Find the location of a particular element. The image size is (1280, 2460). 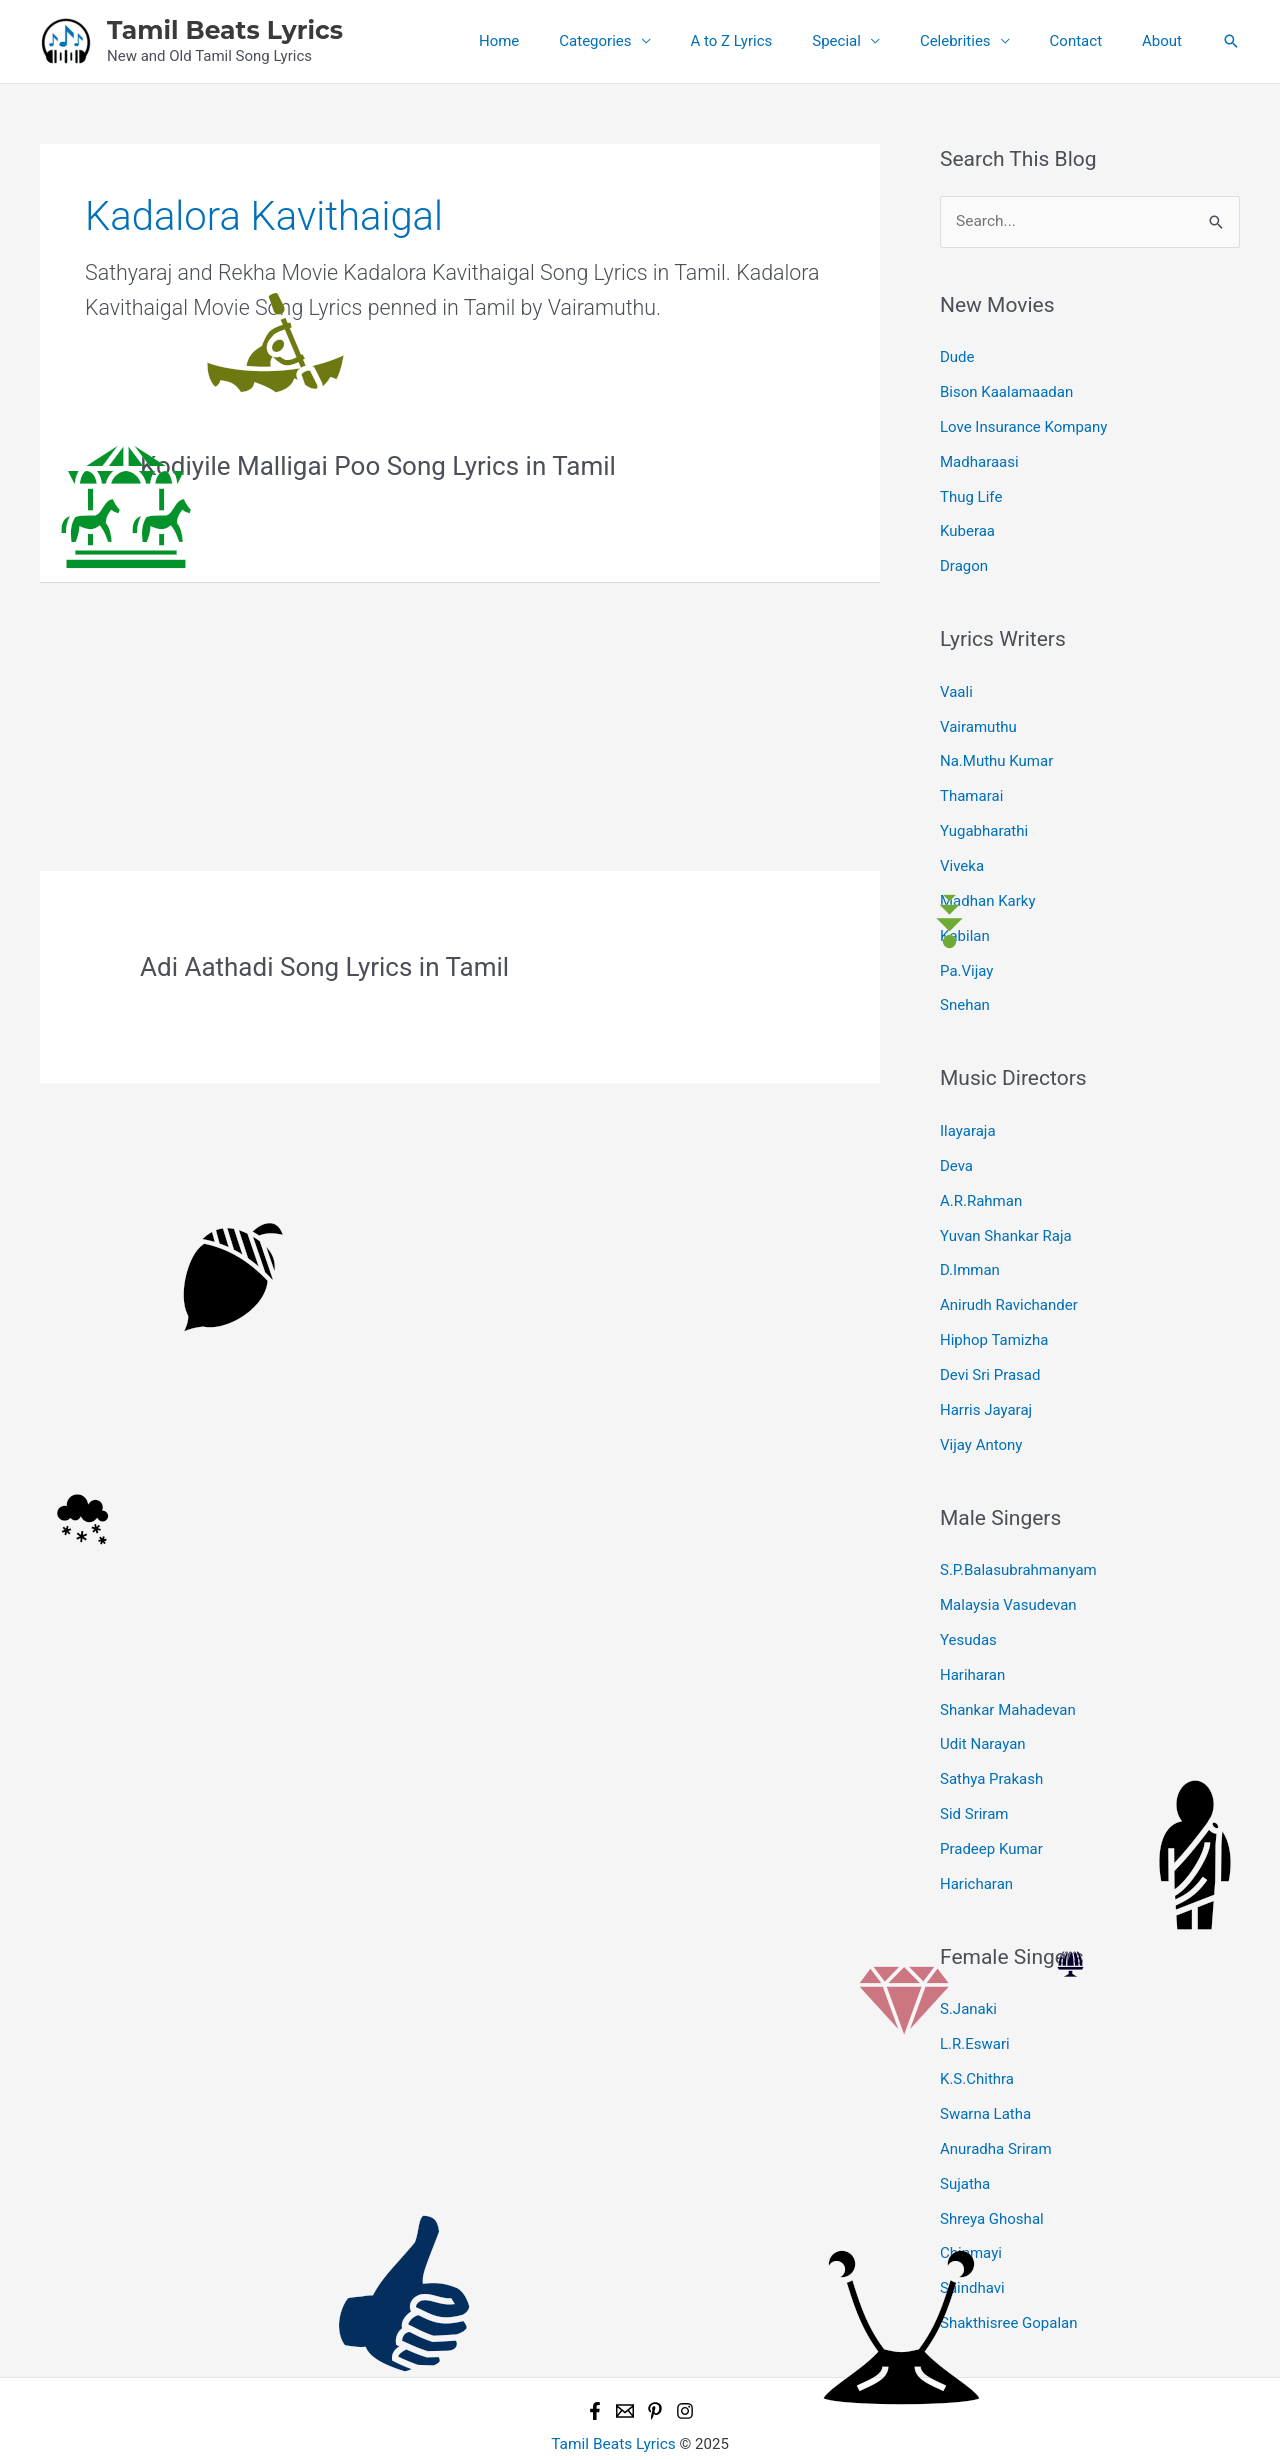

indicates premium or diamond-tier membership status is located at coordinates (904, 1997).